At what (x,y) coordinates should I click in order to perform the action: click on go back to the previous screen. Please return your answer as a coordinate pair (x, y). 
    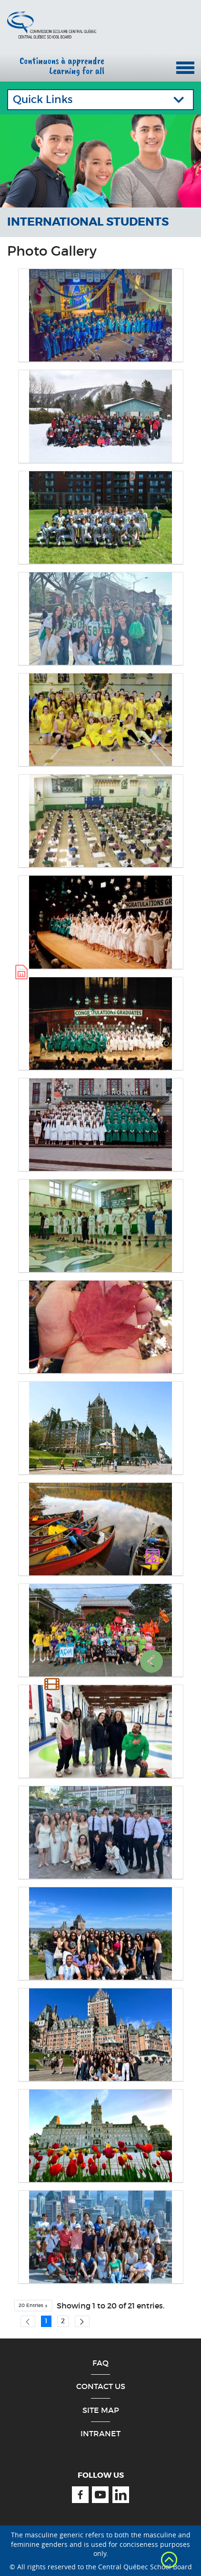
    Looking at the image, I should click on (151, 1661).